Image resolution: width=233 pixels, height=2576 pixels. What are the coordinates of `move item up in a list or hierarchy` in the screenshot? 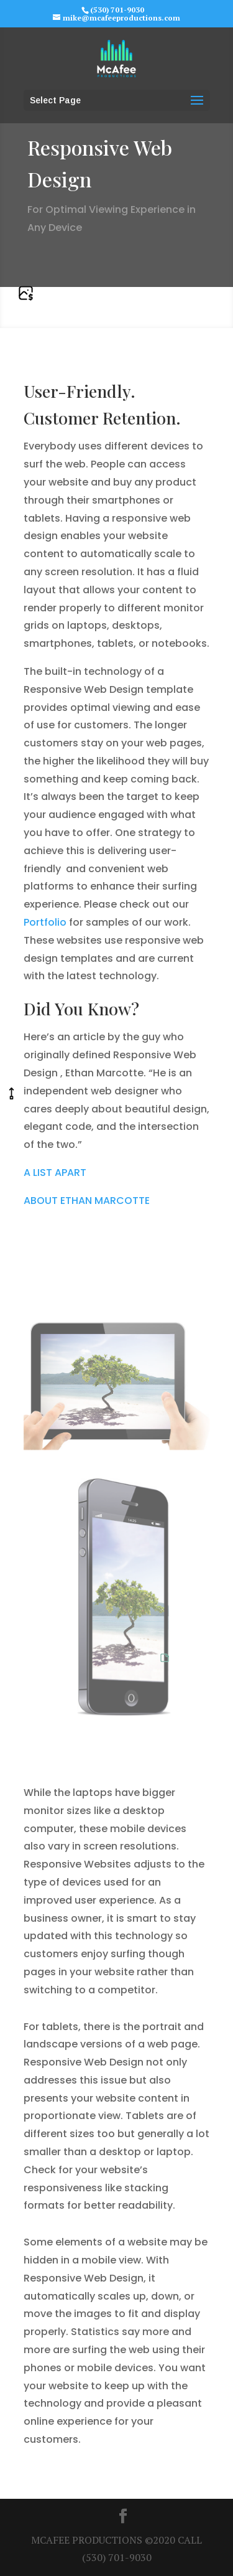 It's located at (11, 1093).